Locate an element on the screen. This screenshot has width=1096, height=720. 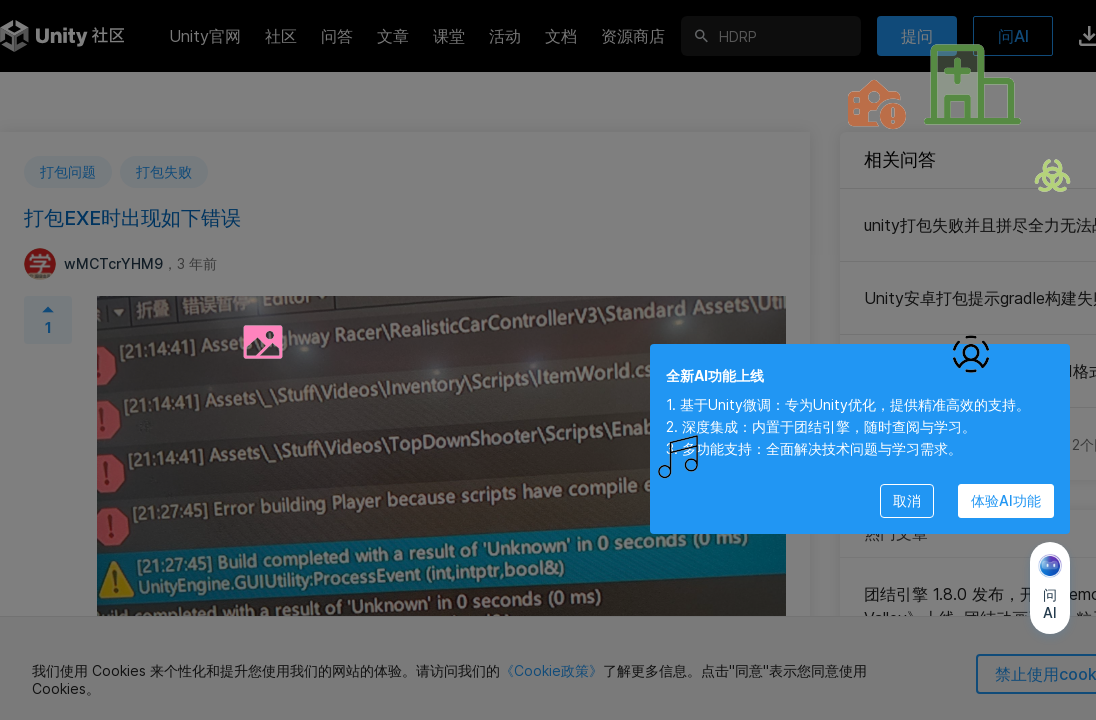
incomplete or pending user profile is located at coordinates (971, 354).